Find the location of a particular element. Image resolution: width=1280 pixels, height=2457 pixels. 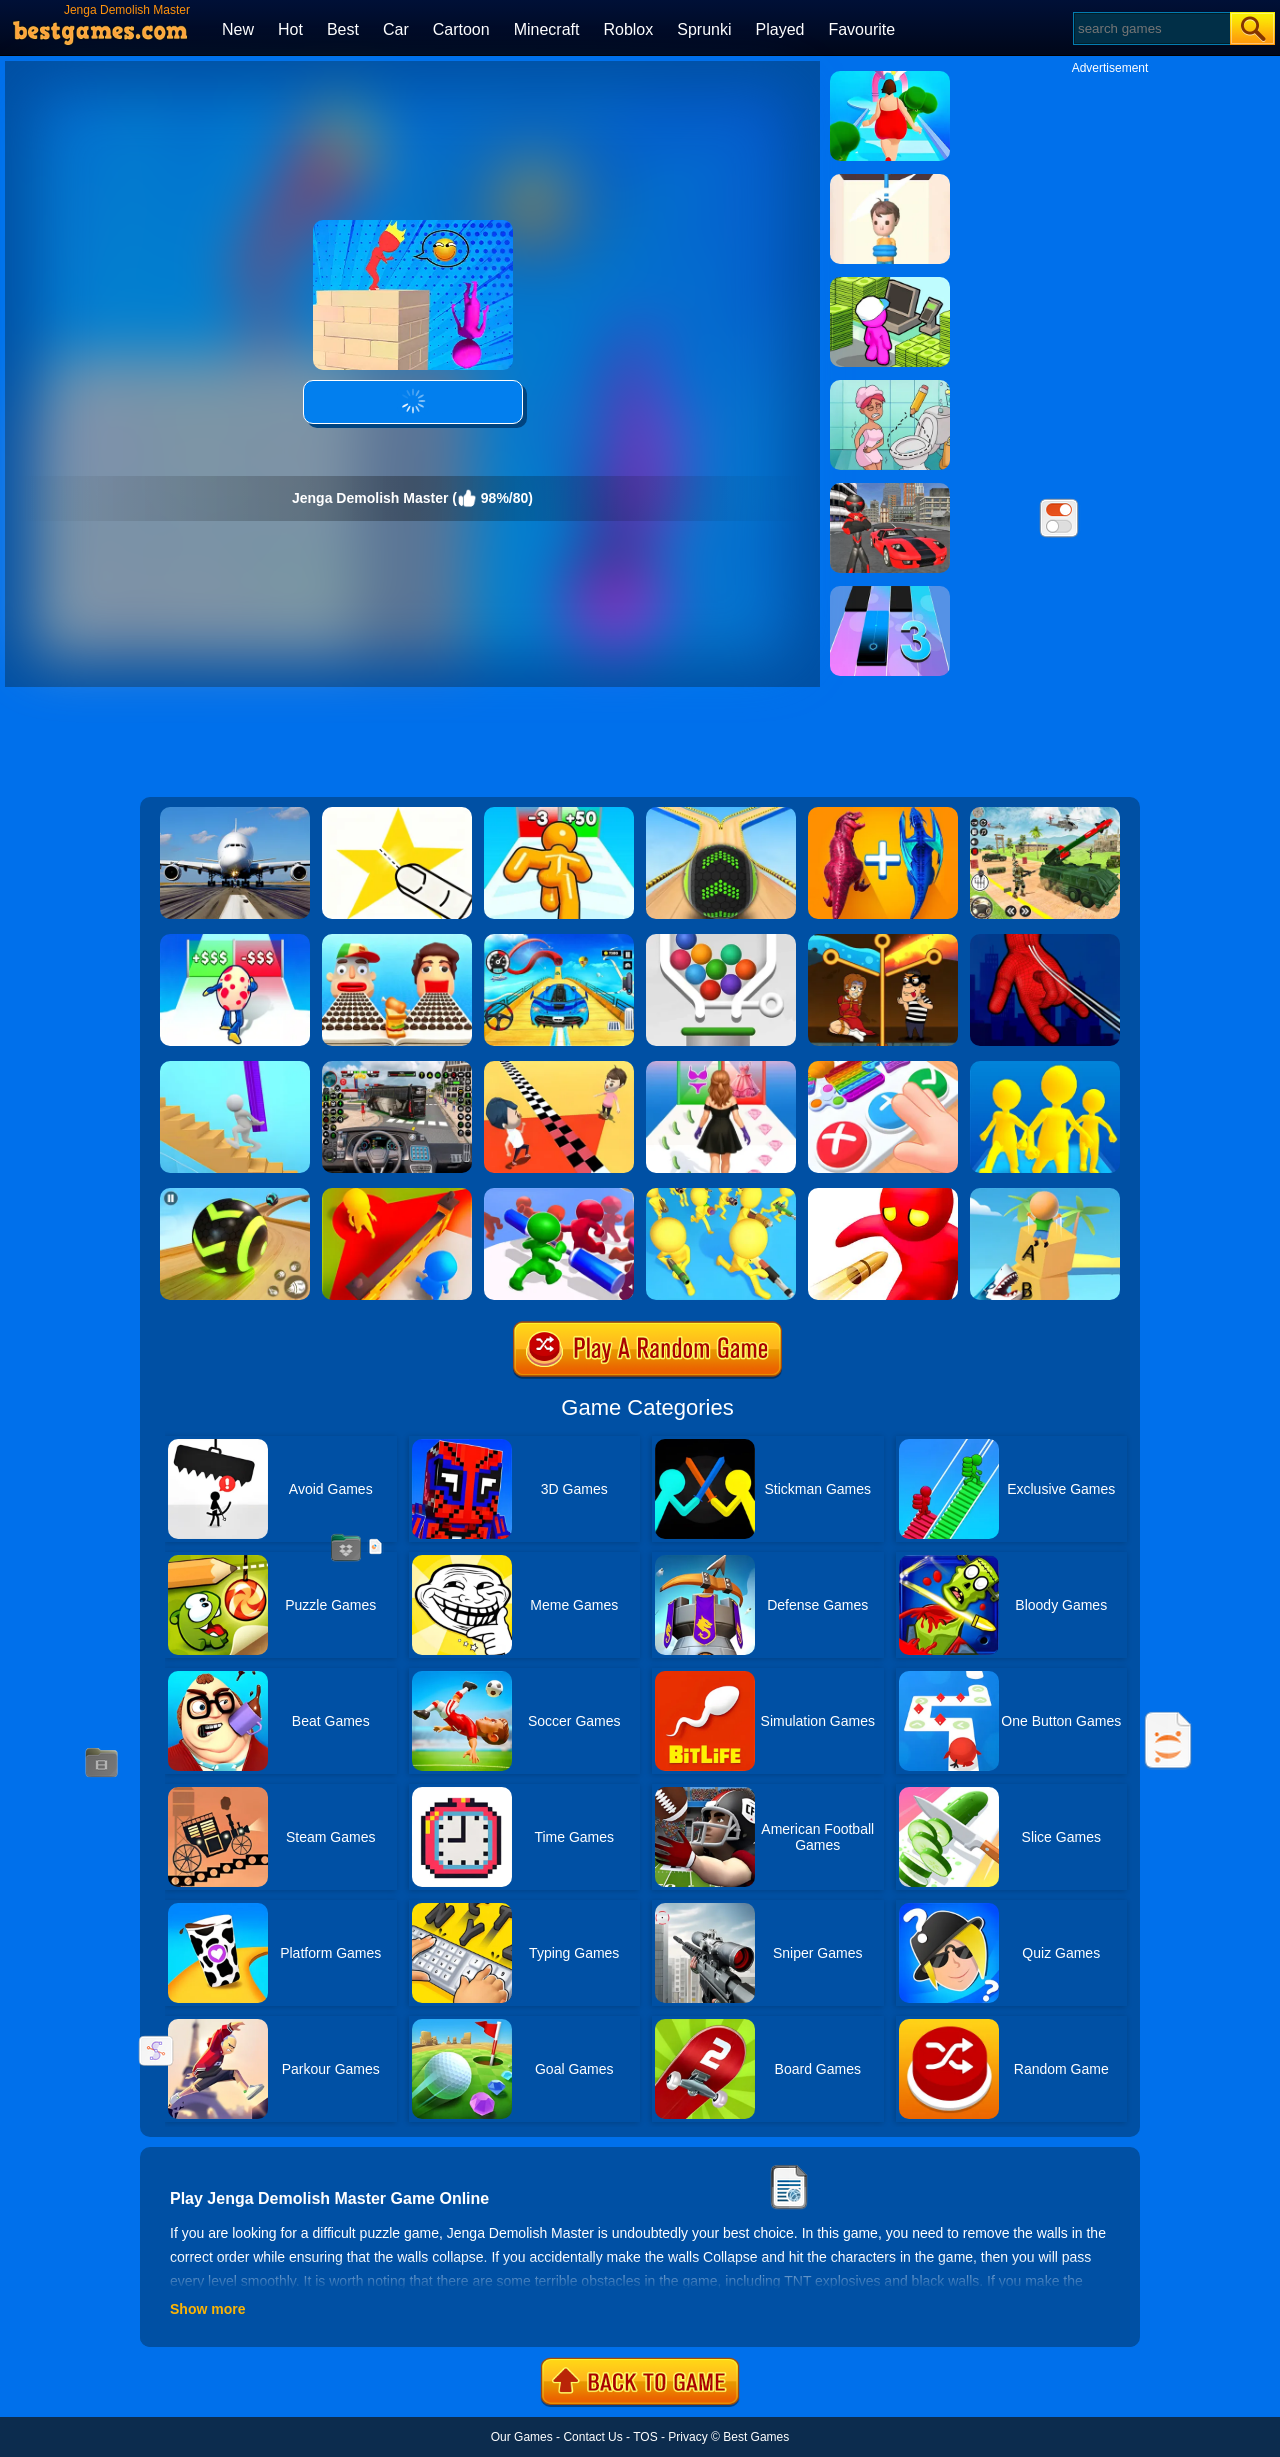

open your dropbox synced folder is located at coordinates (346, 1547).